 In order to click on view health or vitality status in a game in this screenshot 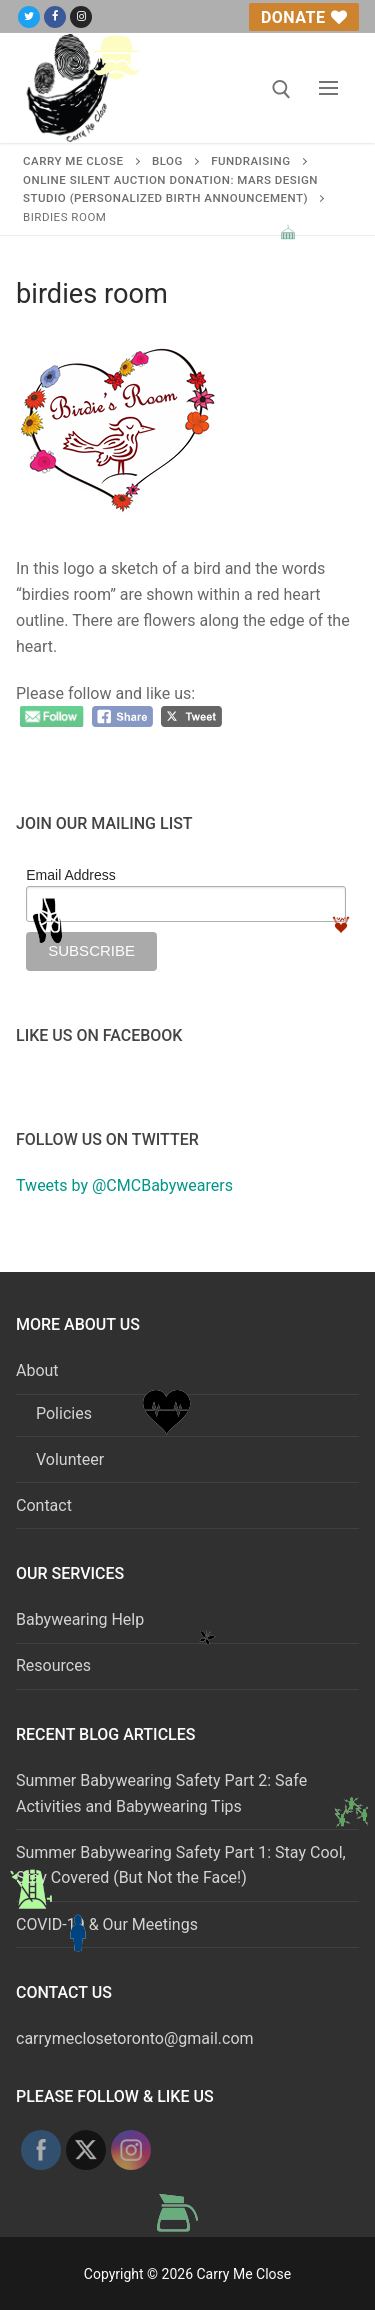, I will do `click(341, 925)`.